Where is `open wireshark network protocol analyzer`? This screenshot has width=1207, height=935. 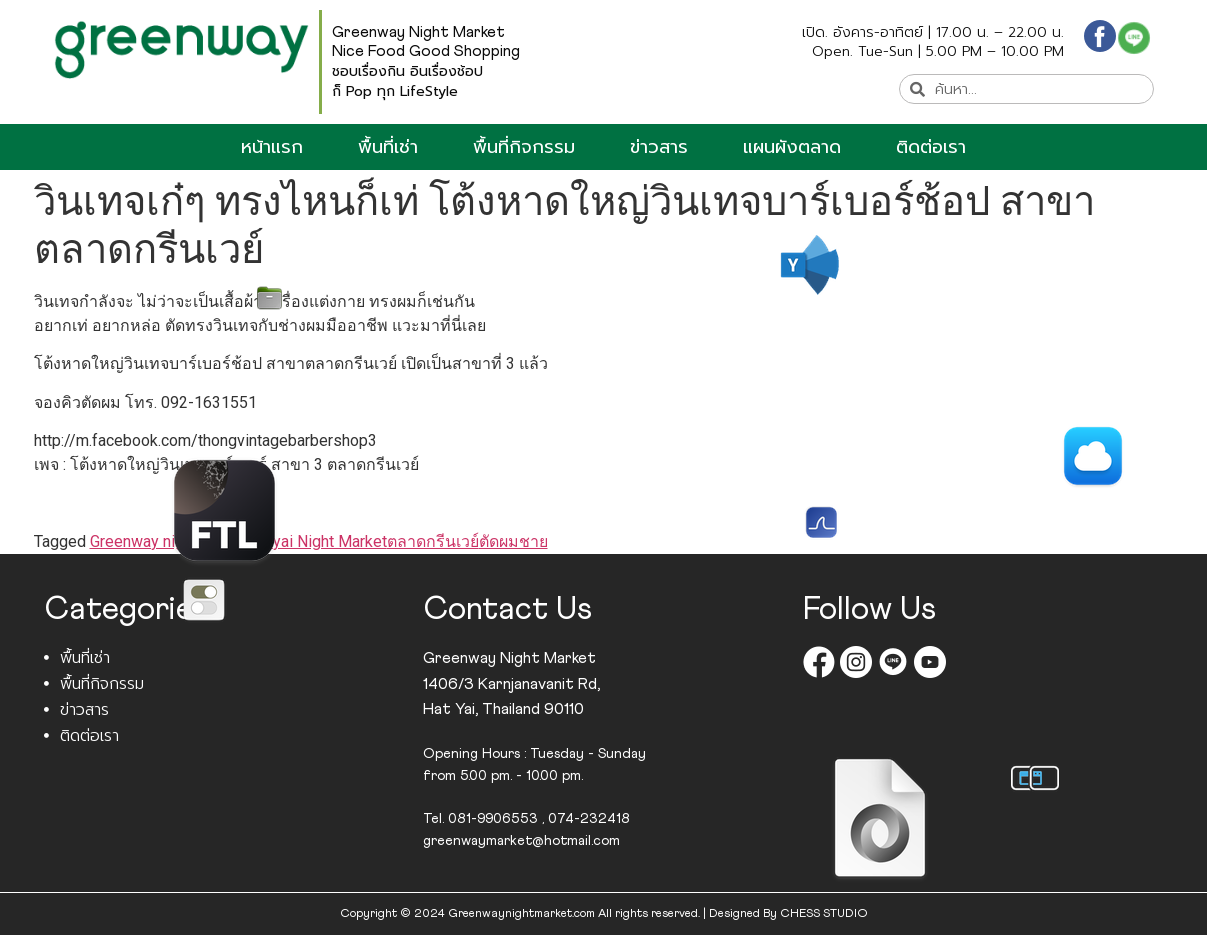
open wireshark network protocol analyzer is located at coordinates (821, 522).